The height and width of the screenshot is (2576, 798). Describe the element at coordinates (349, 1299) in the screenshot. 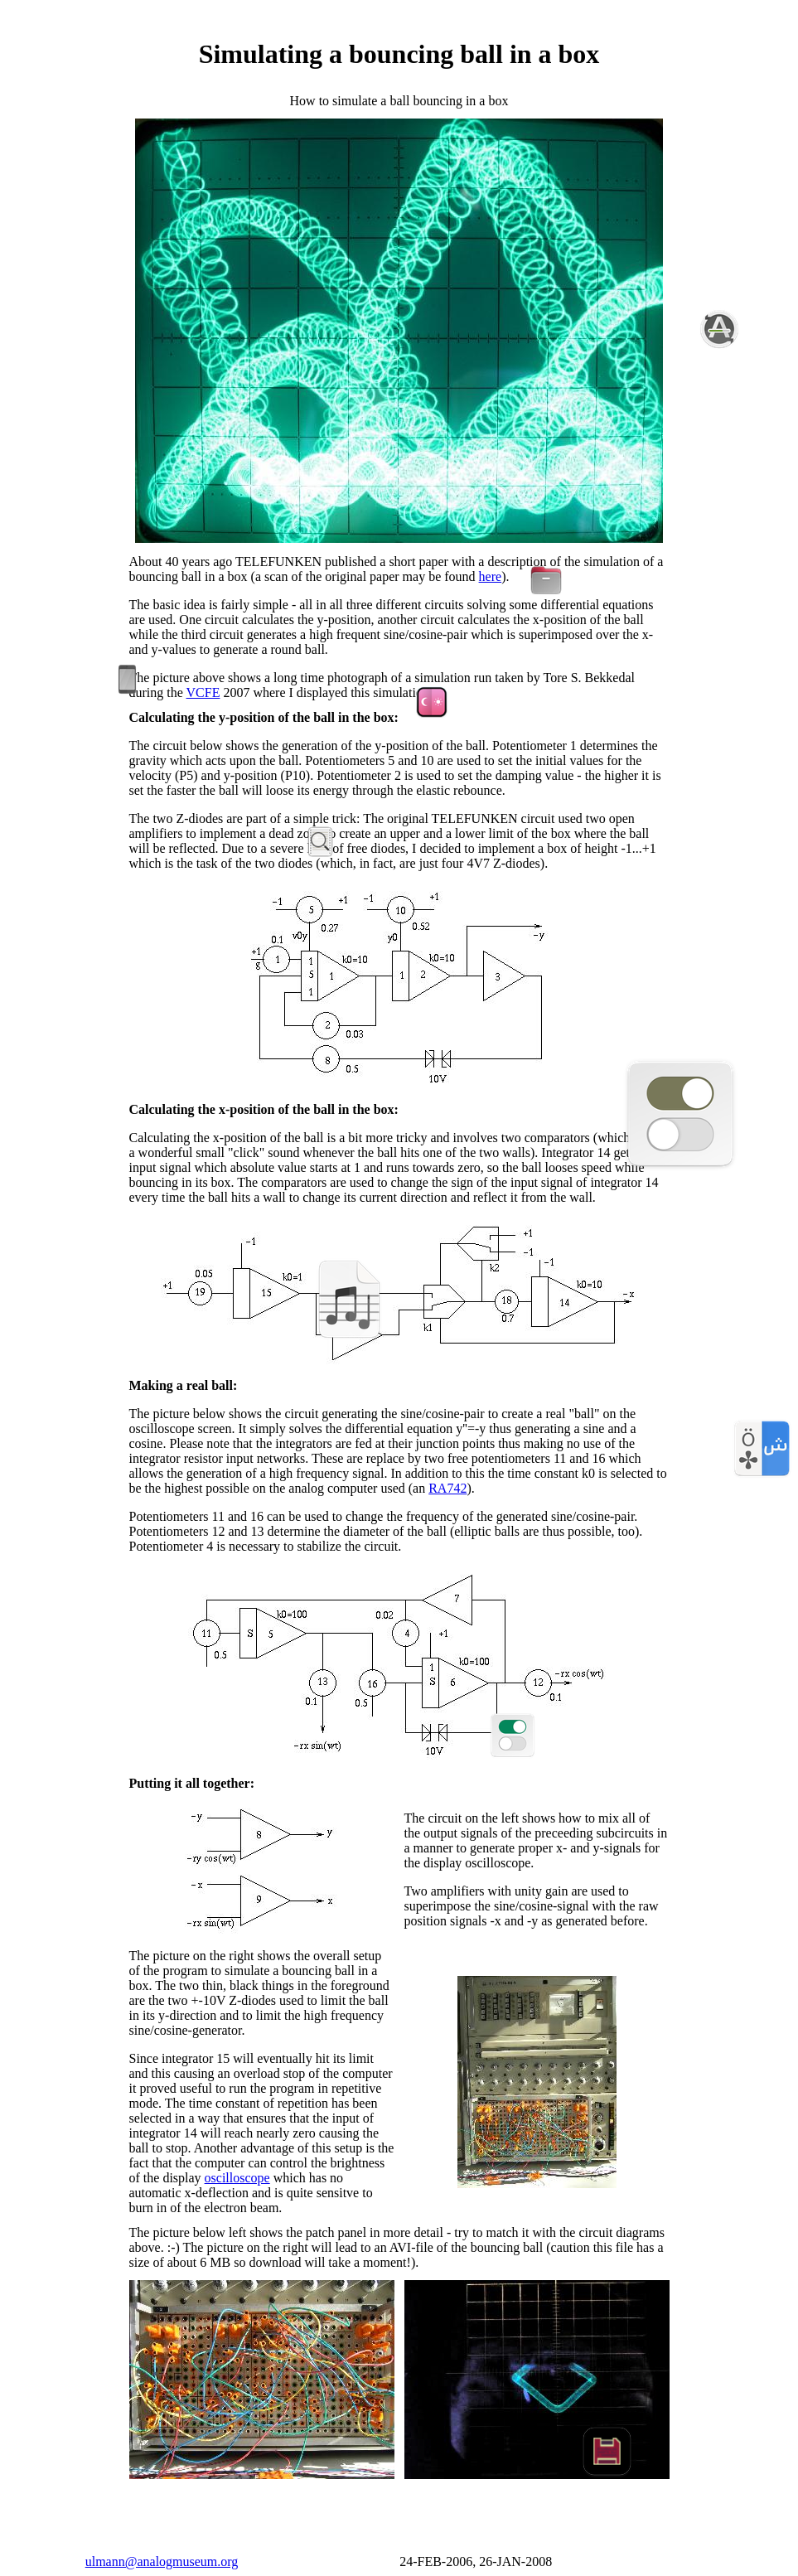

I see `open a lilypond music notation file` at that location.